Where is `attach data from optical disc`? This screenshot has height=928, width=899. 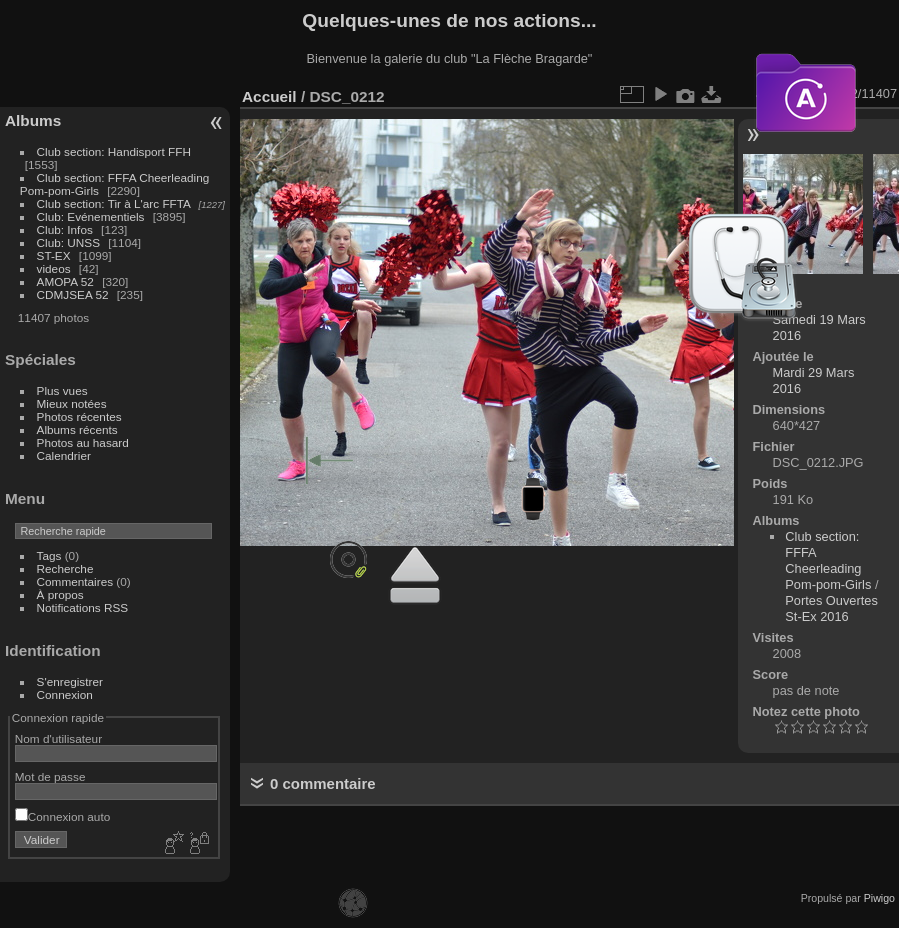 attach data from optical disc is located at coordinates (348, 559).